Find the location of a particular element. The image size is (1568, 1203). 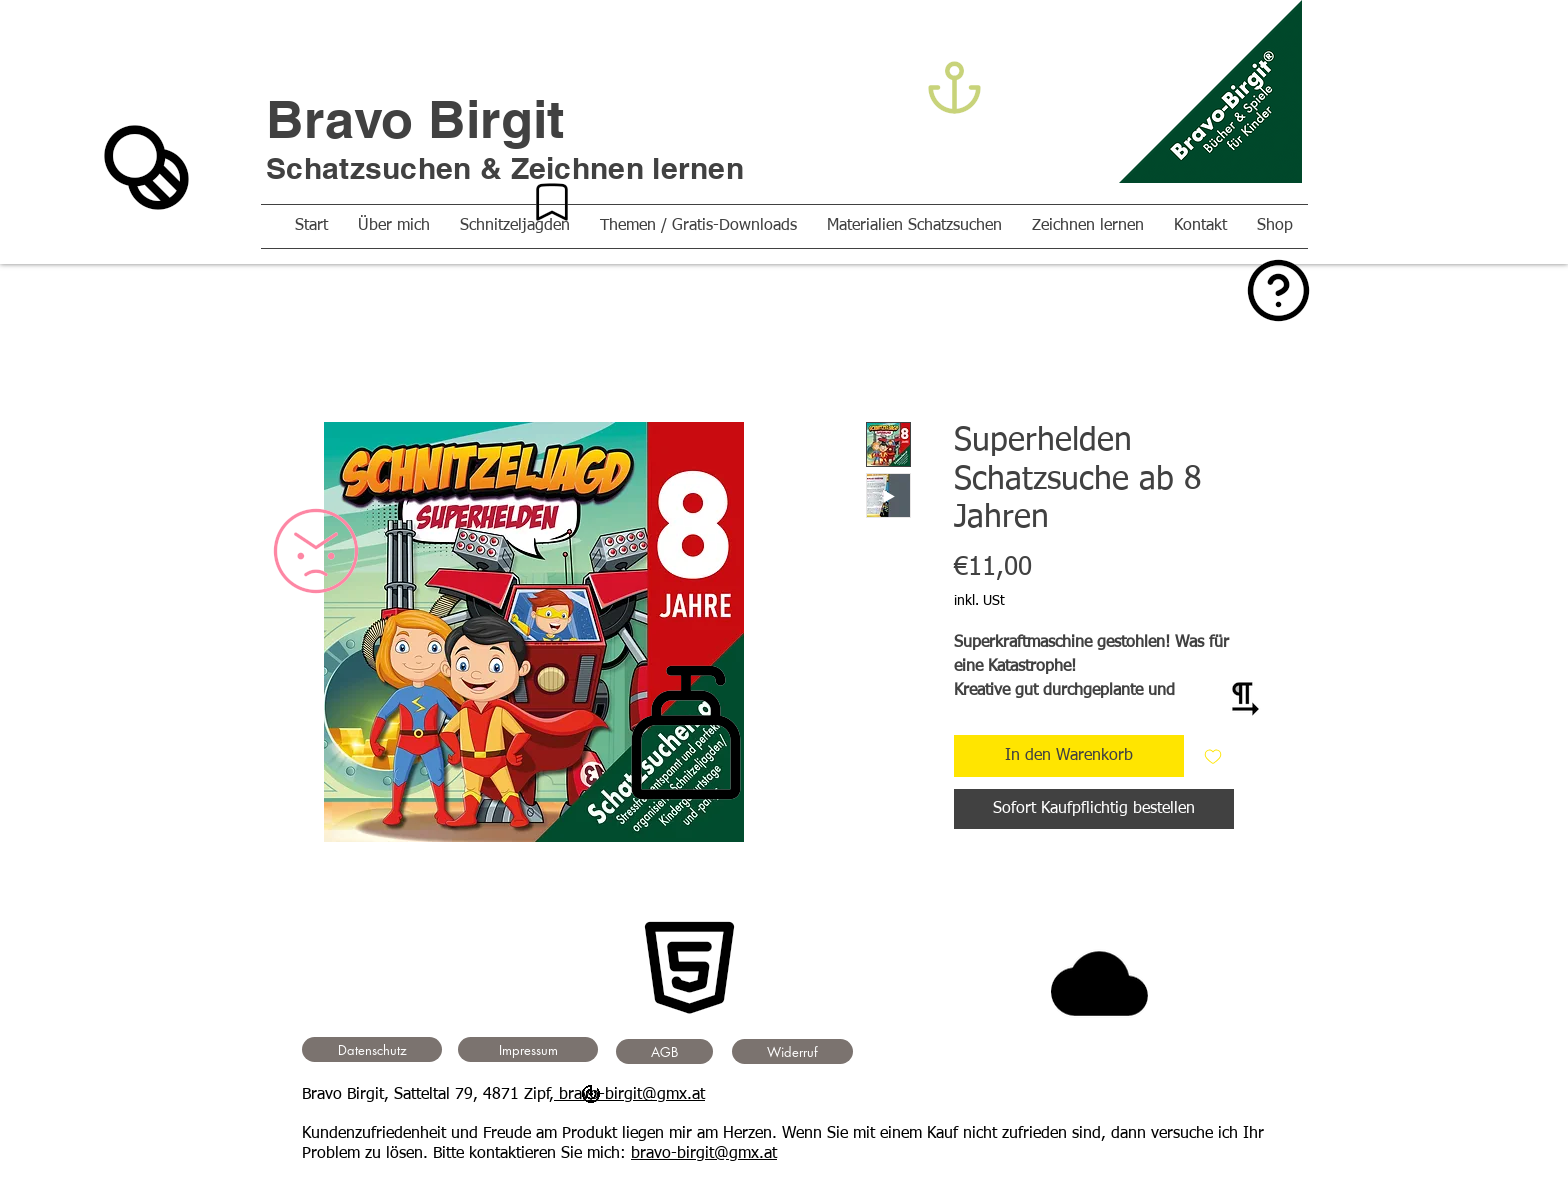

access cloud storage is located at coordinates (1099, 983).